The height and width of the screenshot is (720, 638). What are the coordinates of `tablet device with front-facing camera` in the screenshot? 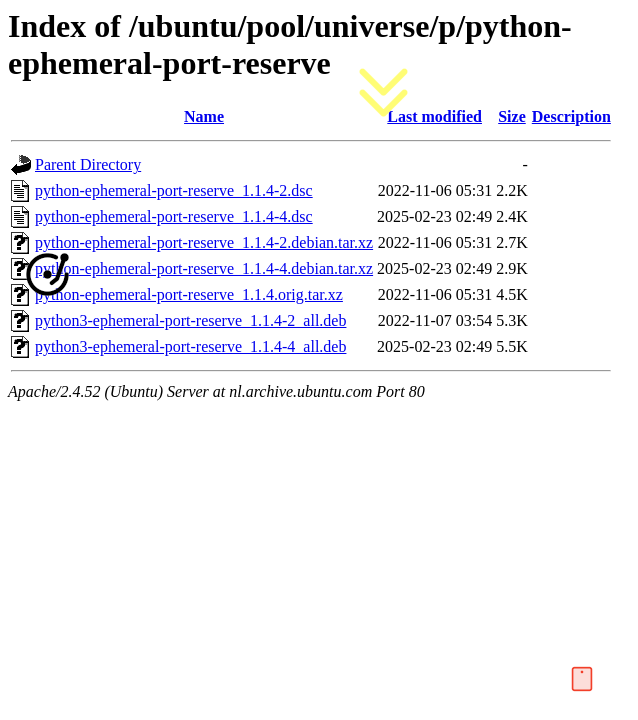 It's located at (582, 679).